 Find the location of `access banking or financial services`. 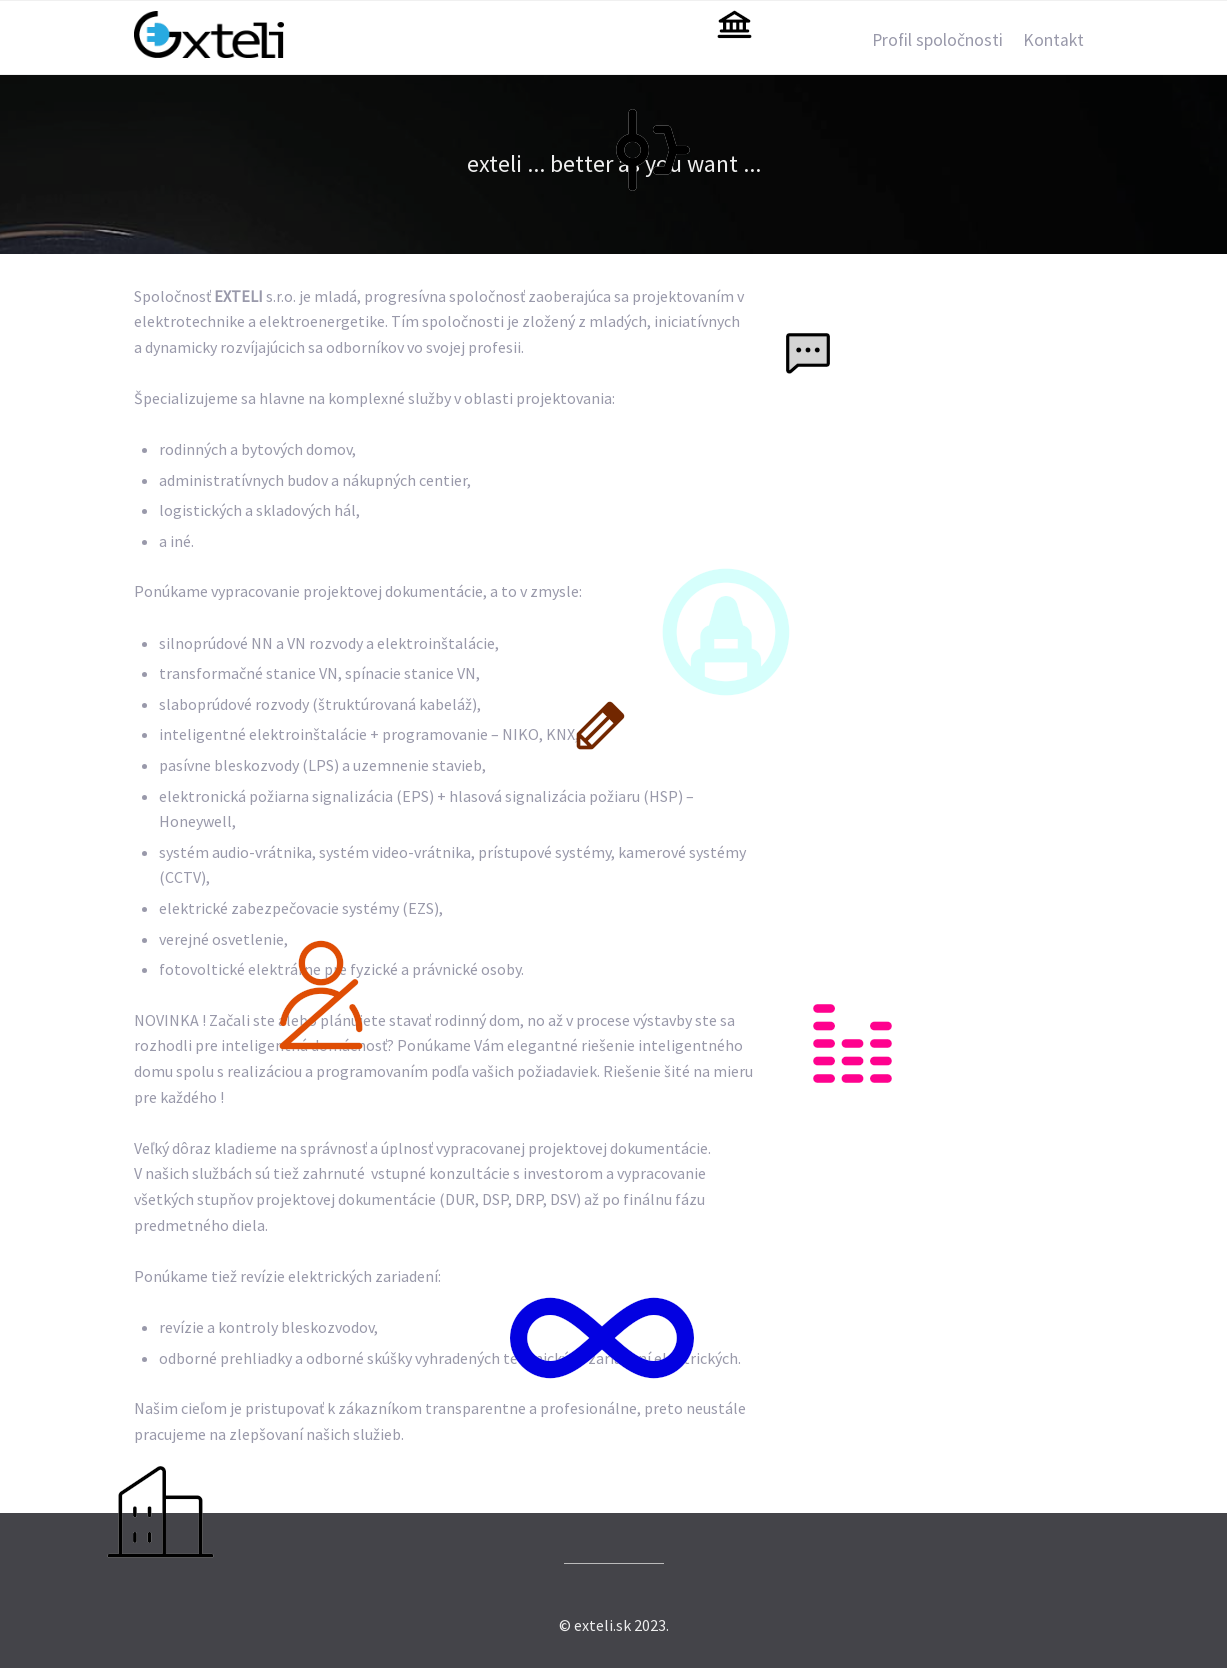

access banking or financial services is located at coordinates (734, 25).